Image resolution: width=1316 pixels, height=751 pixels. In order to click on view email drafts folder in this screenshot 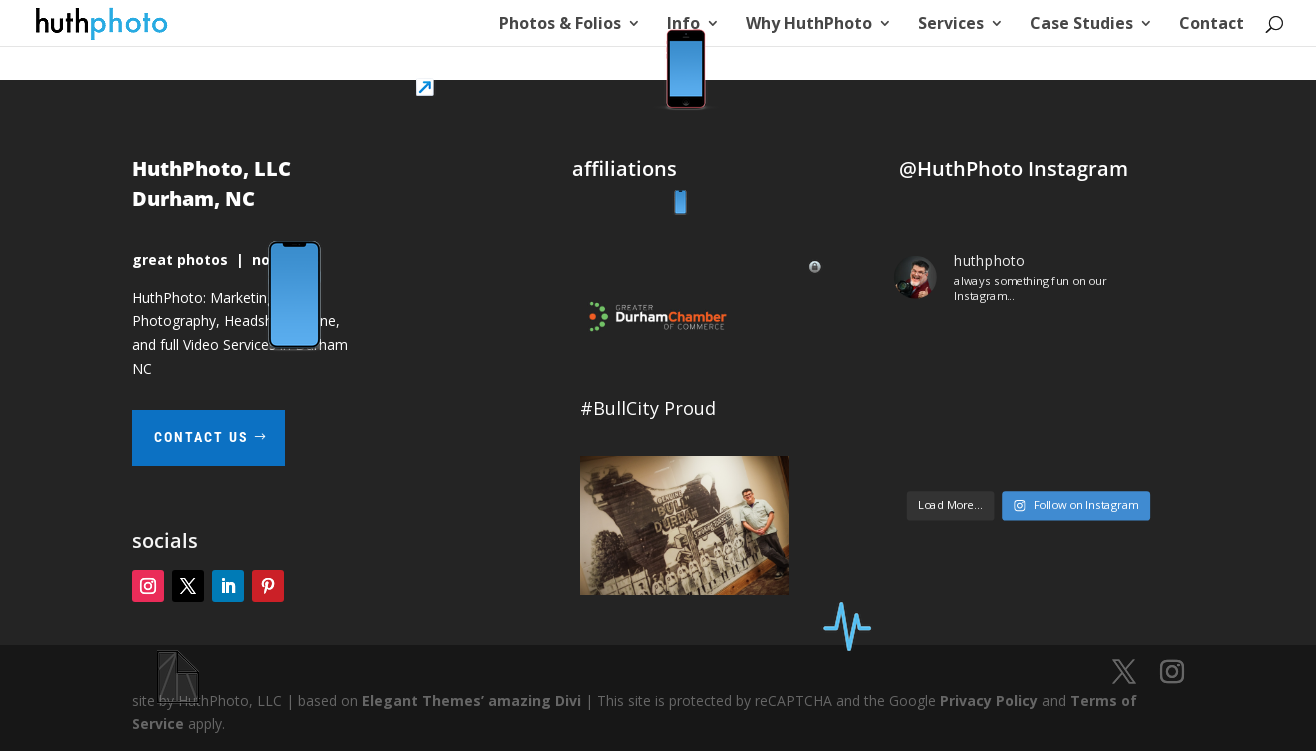, I will do `click(178, 677)`.